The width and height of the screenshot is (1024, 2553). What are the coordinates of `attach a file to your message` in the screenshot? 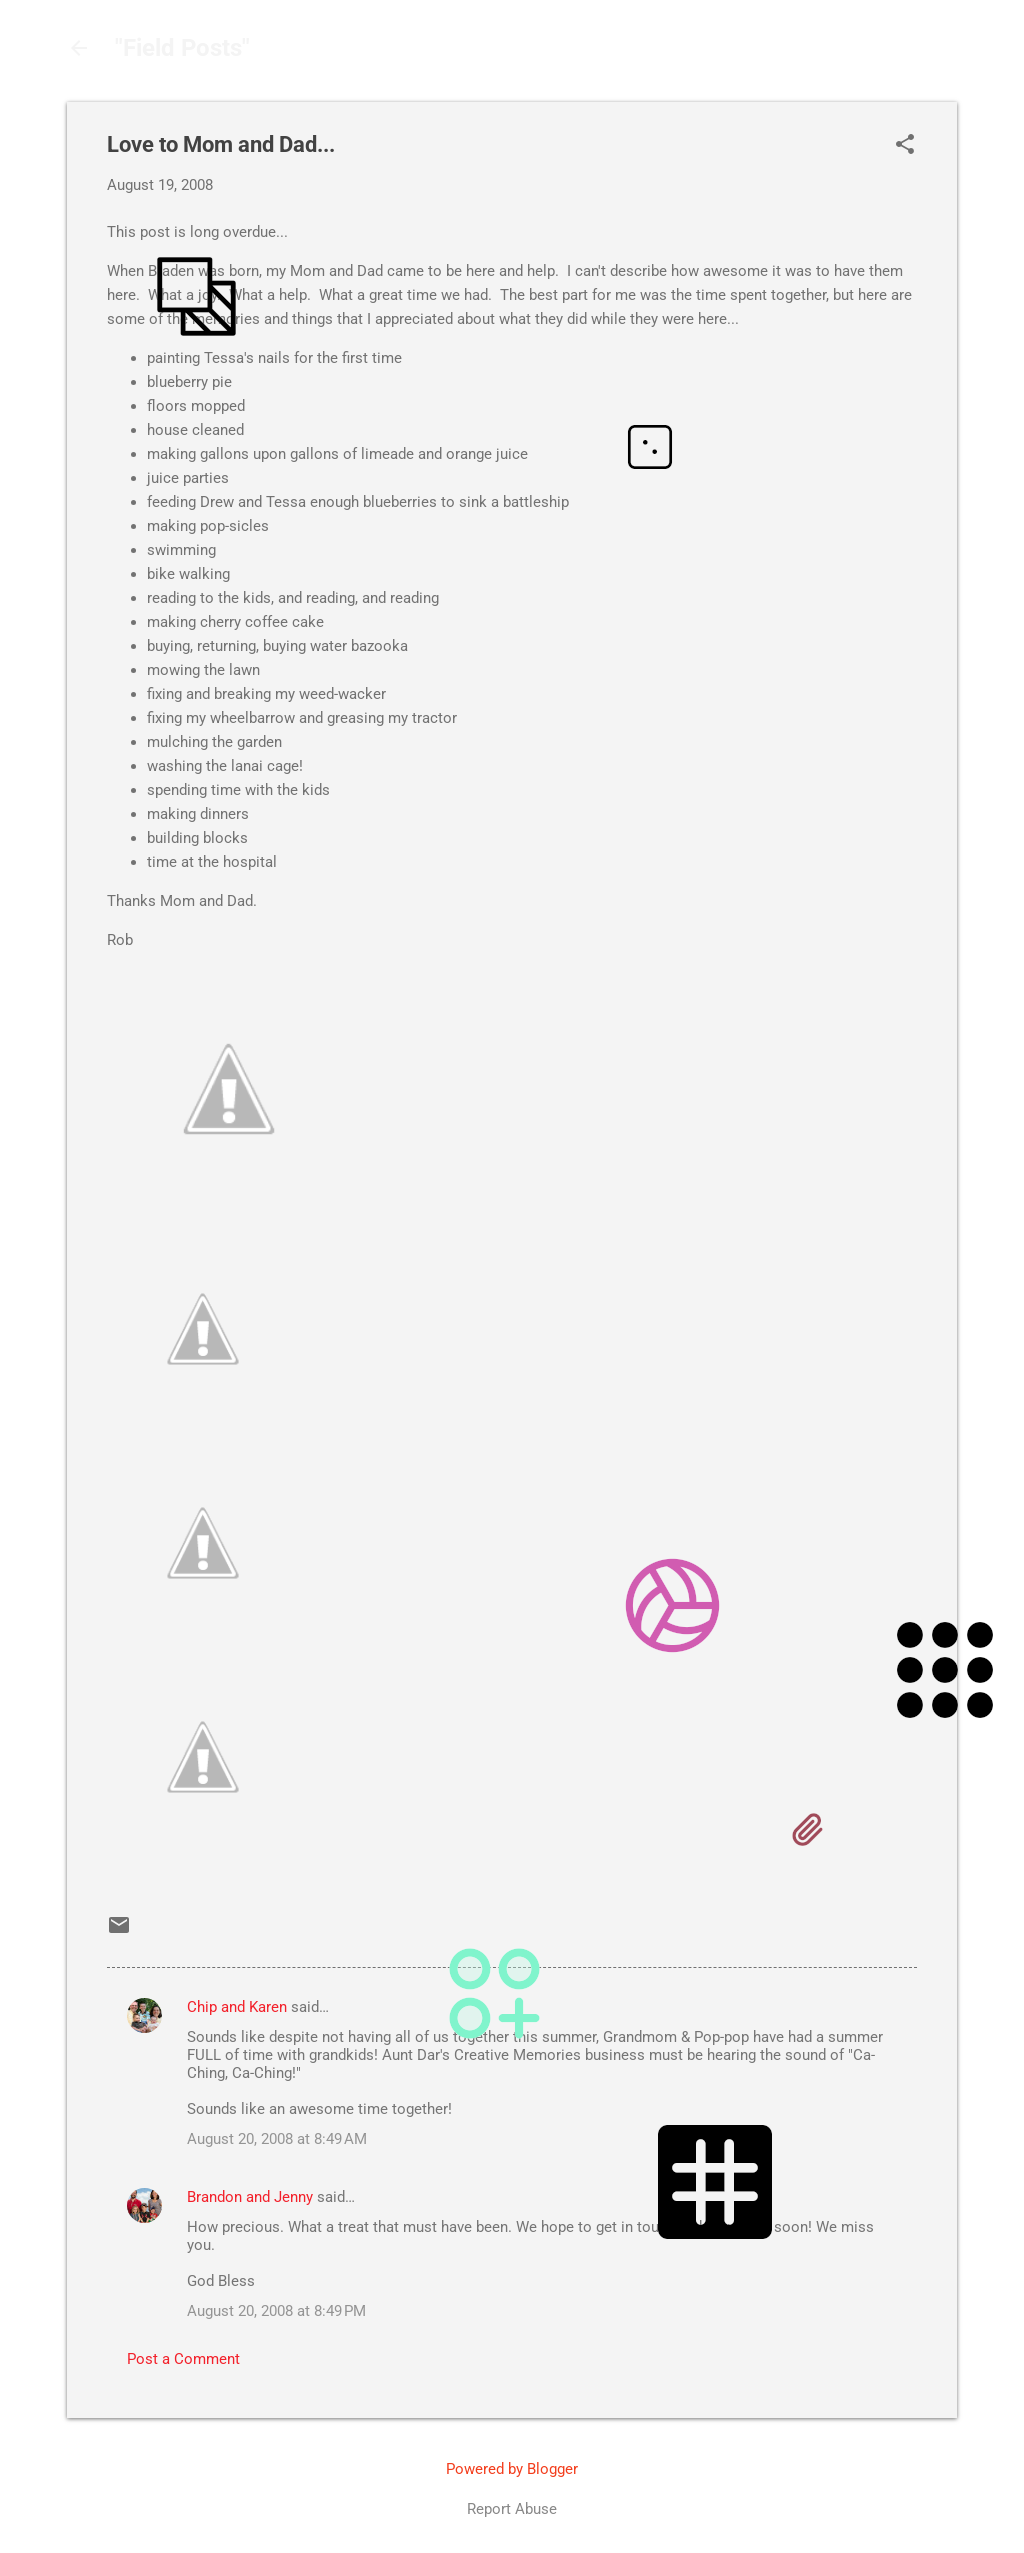 It's located at (807, 1829).